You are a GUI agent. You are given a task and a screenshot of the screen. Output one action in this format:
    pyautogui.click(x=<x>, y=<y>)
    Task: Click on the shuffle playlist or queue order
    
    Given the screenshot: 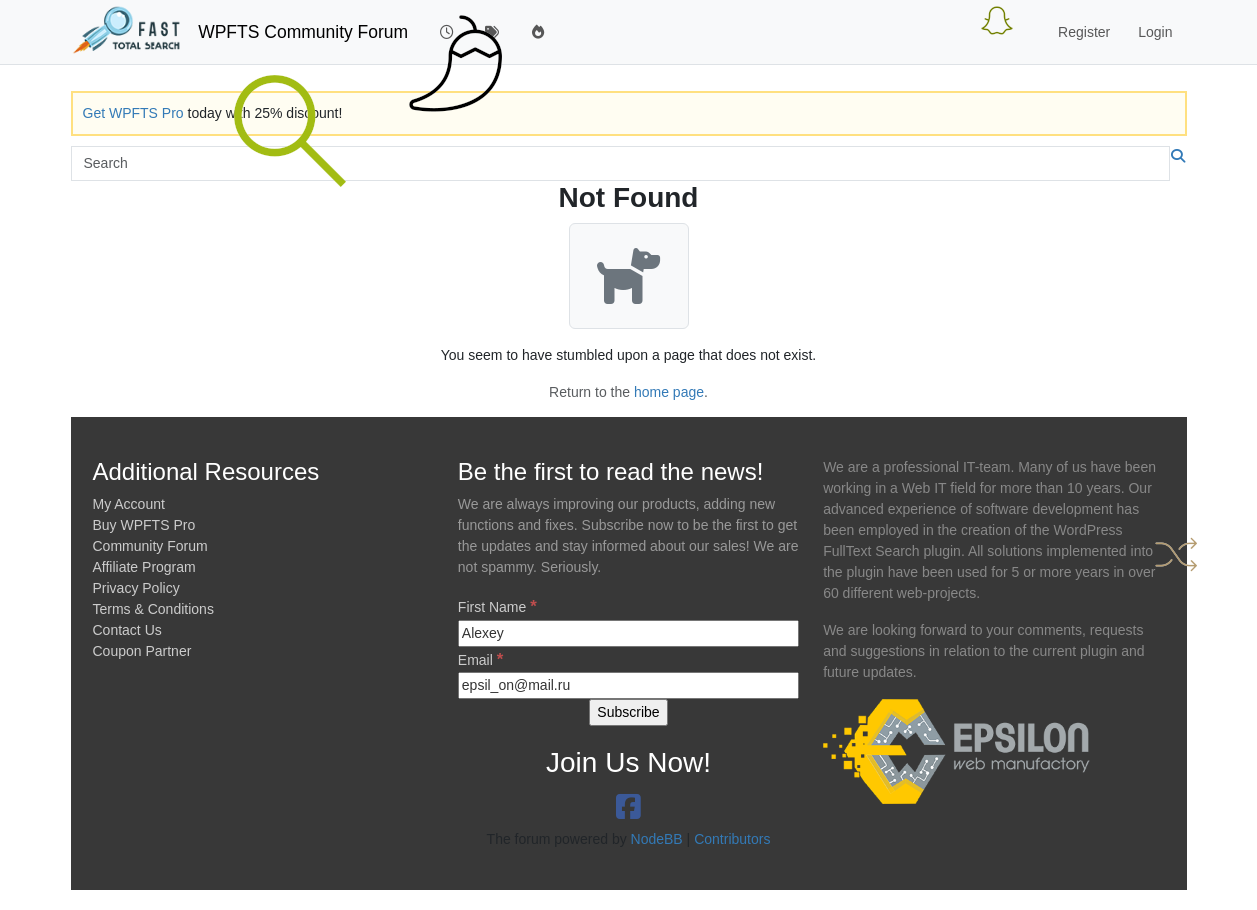 What is the action you would take?
    pyautogui.click(x=1175, y=554)
    